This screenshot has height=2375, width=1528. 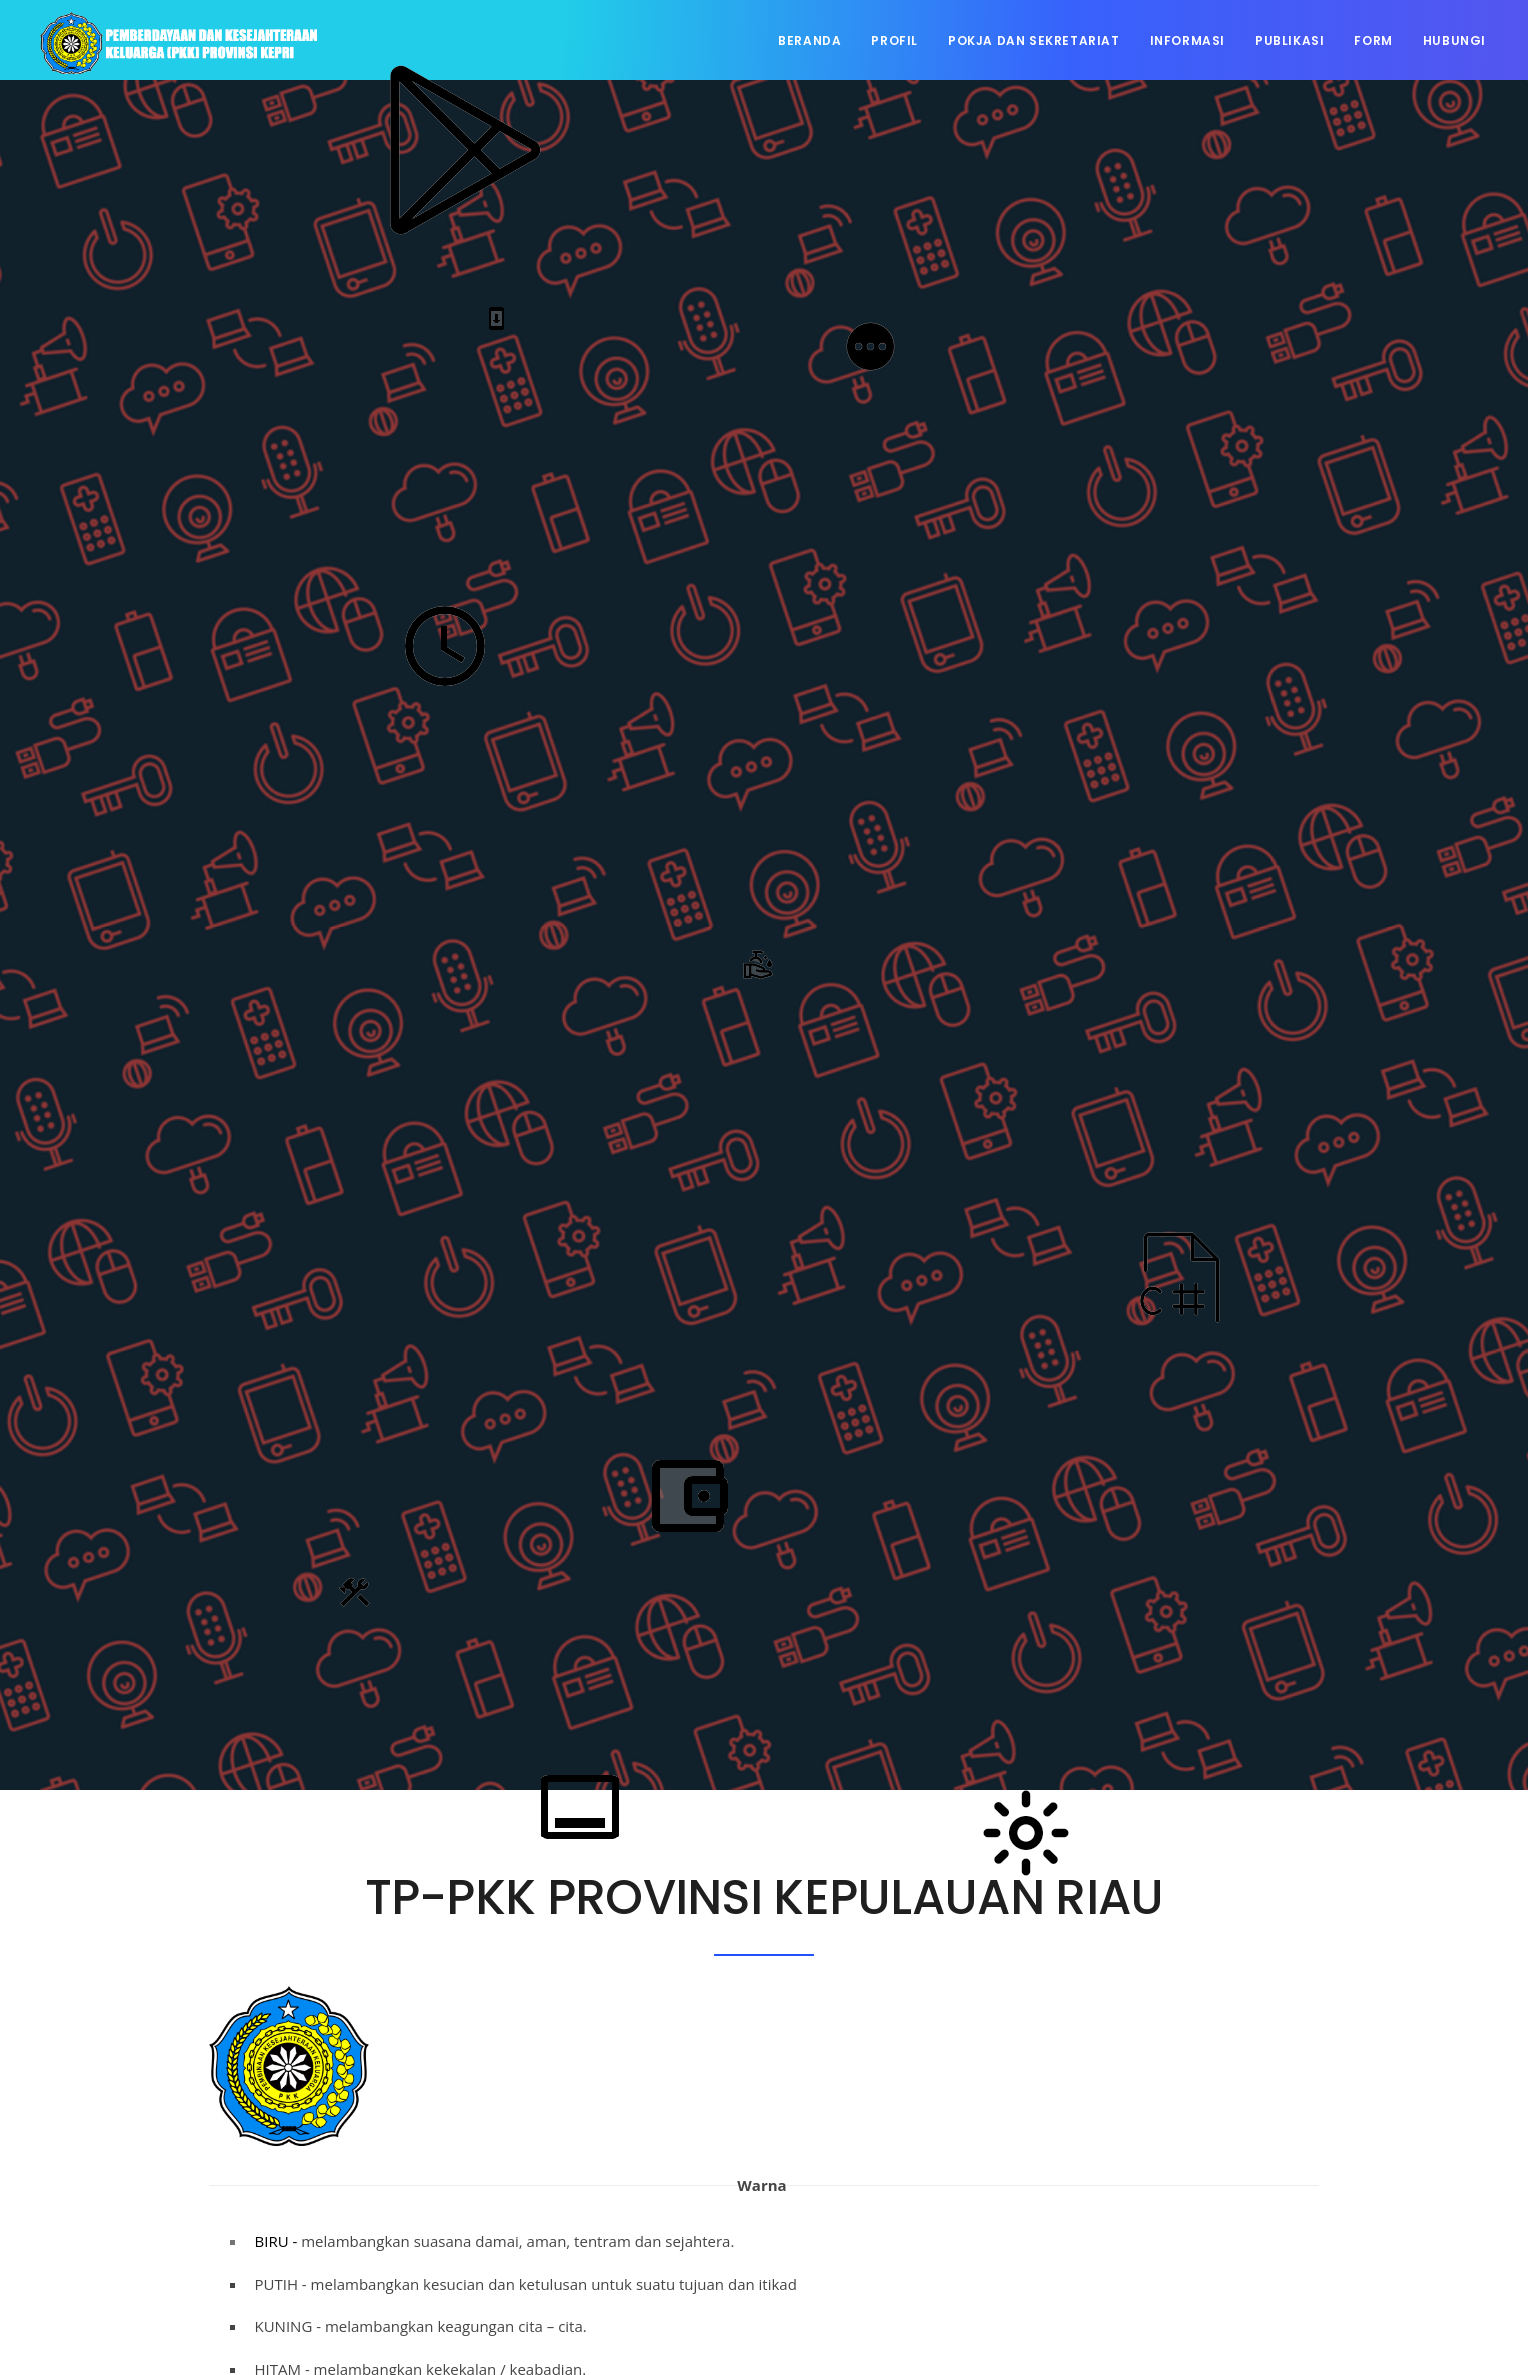 I want to click on switch to light mode, so click(x=1026, y=1833).